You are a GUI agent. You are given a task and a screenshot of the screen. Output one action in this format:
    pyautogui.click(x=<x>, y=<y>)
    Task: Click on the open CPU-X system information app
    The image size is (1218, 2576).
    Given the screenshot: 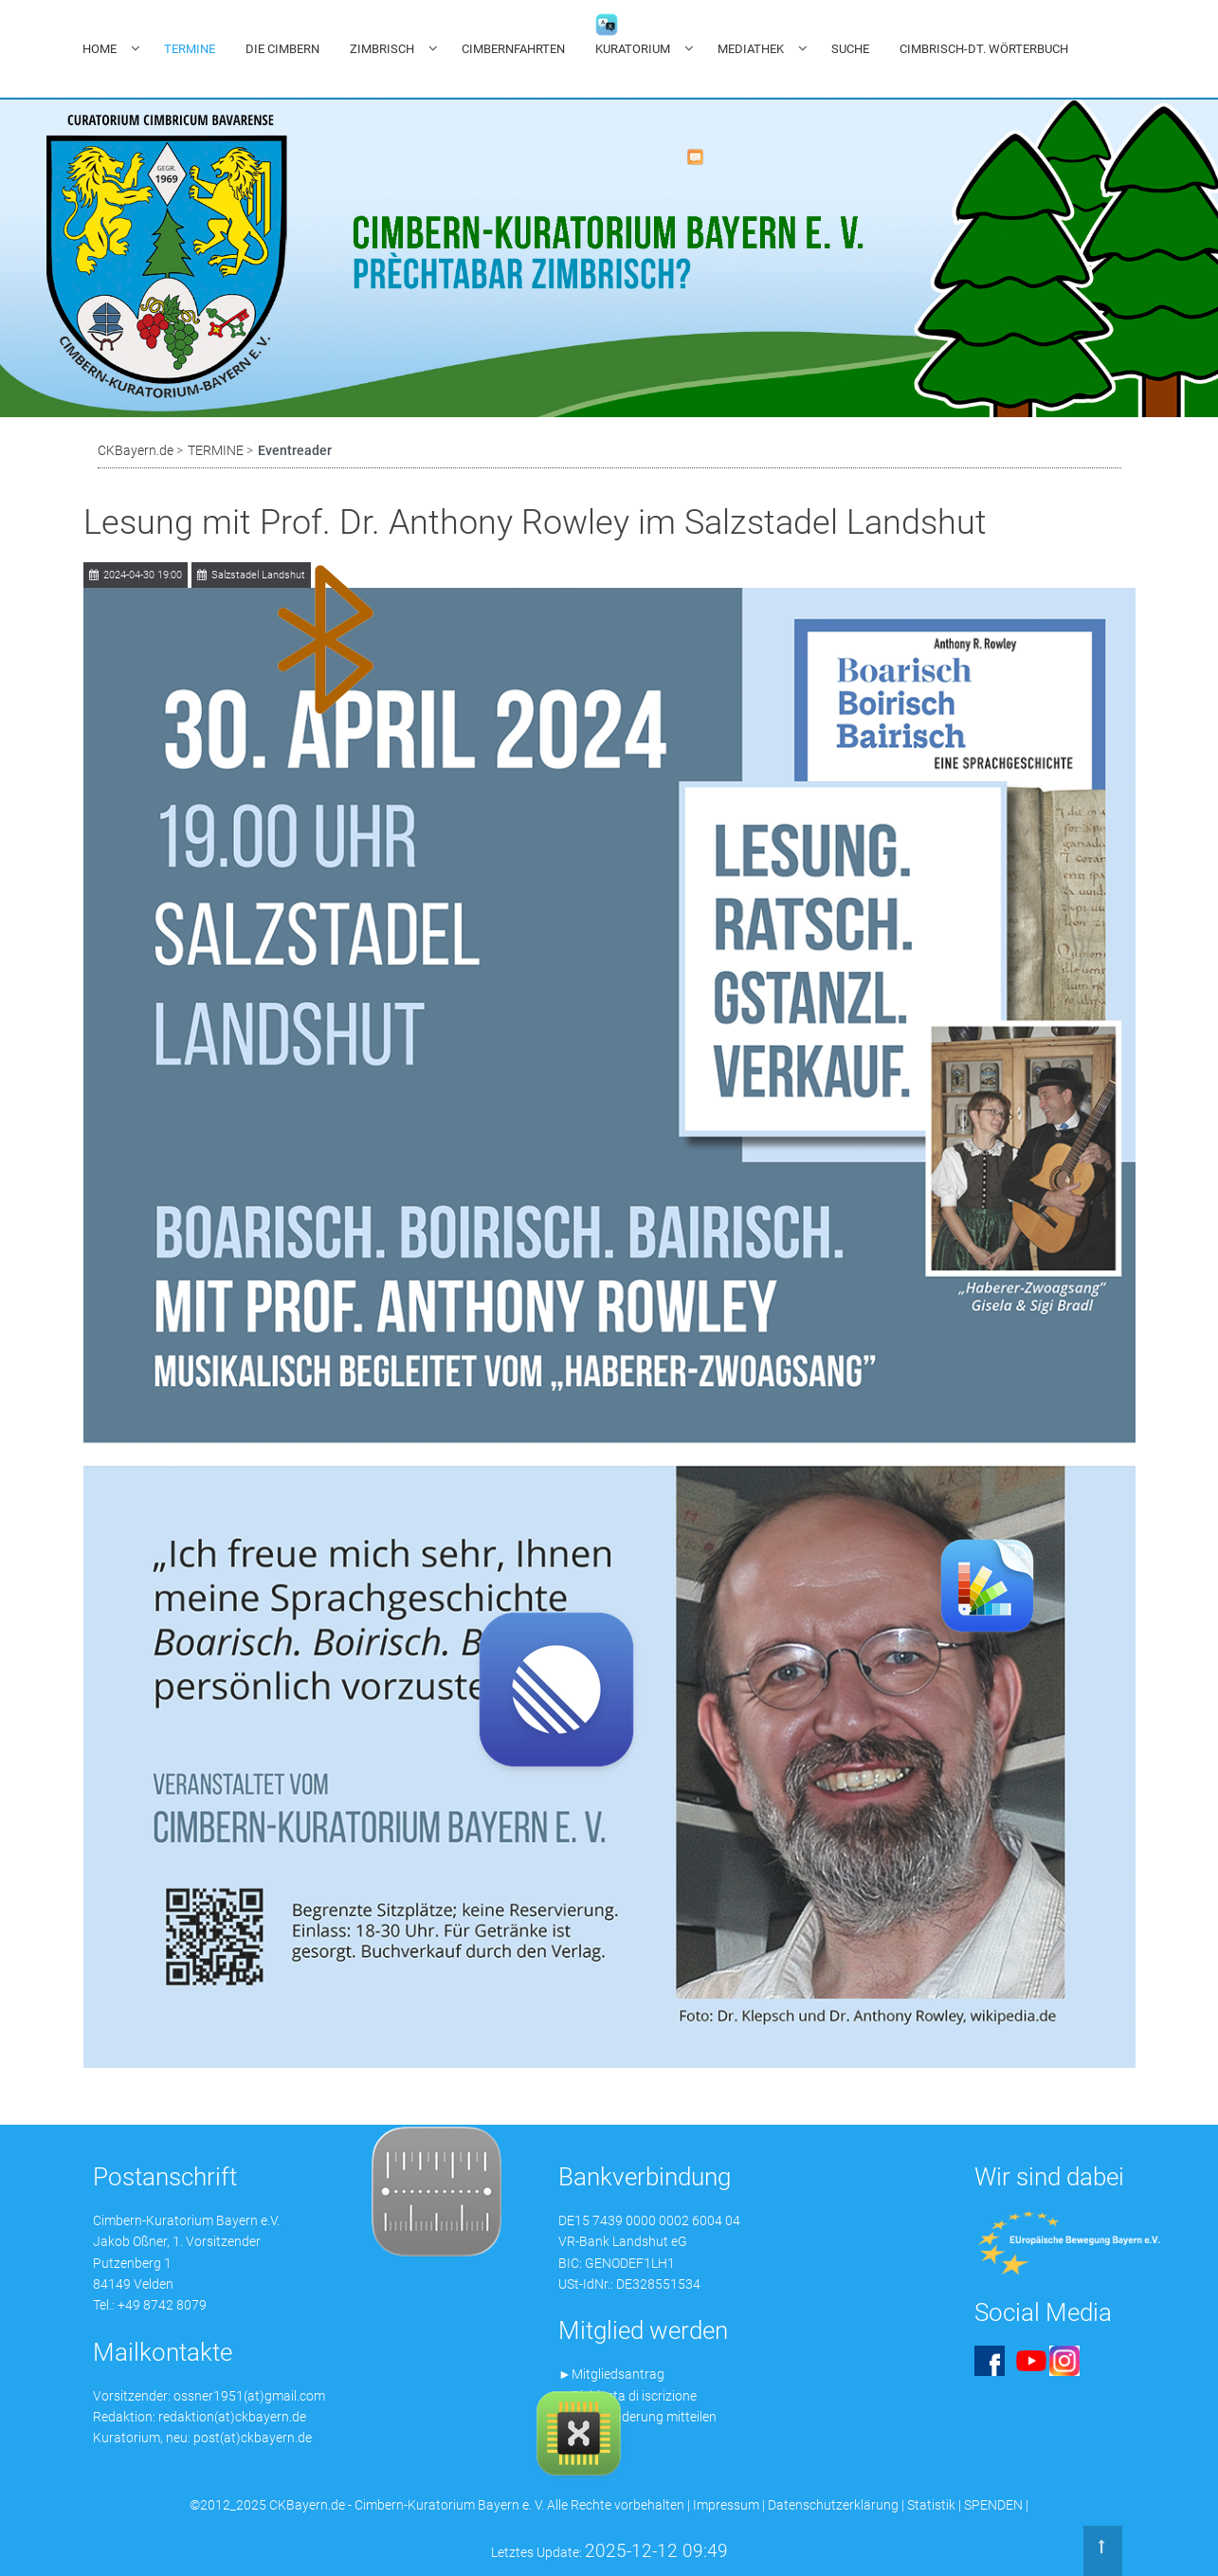 What is the action you would take?
    pyautogui.click(x=578, y=2433)
    